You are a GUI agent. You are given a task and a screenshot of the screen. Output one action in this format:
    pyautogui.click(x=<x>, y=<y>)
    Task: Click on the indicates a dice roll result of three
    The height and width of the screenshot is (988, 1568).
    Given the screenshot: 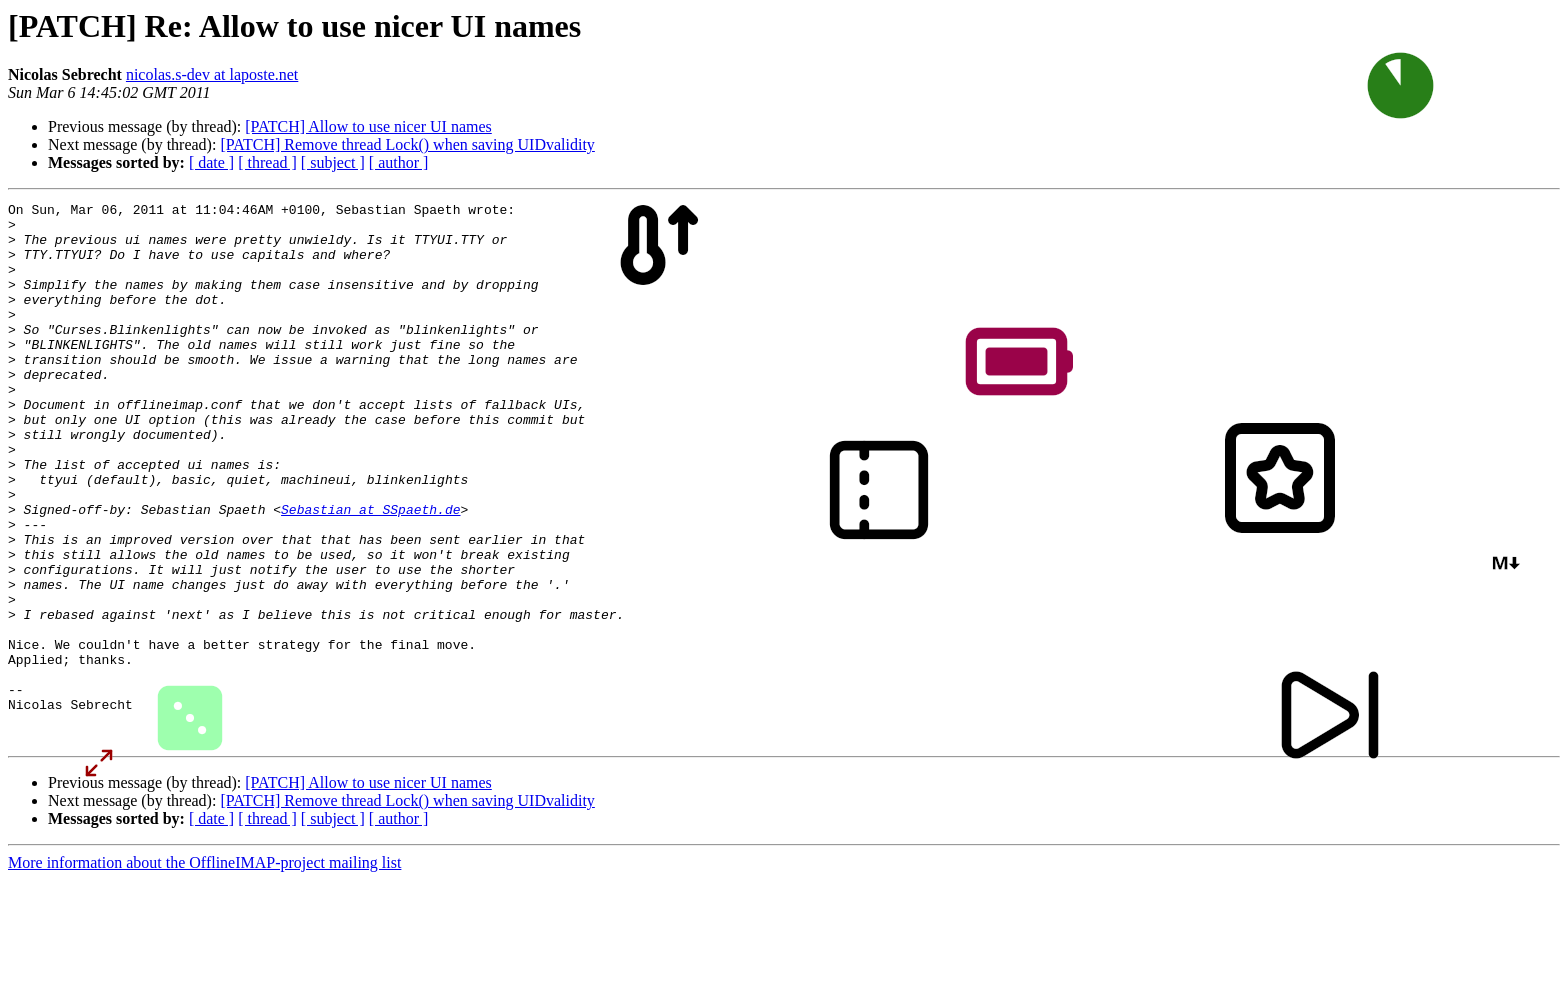 What is the action you would take?
    pyautogui.click(x=190, y=718)
    